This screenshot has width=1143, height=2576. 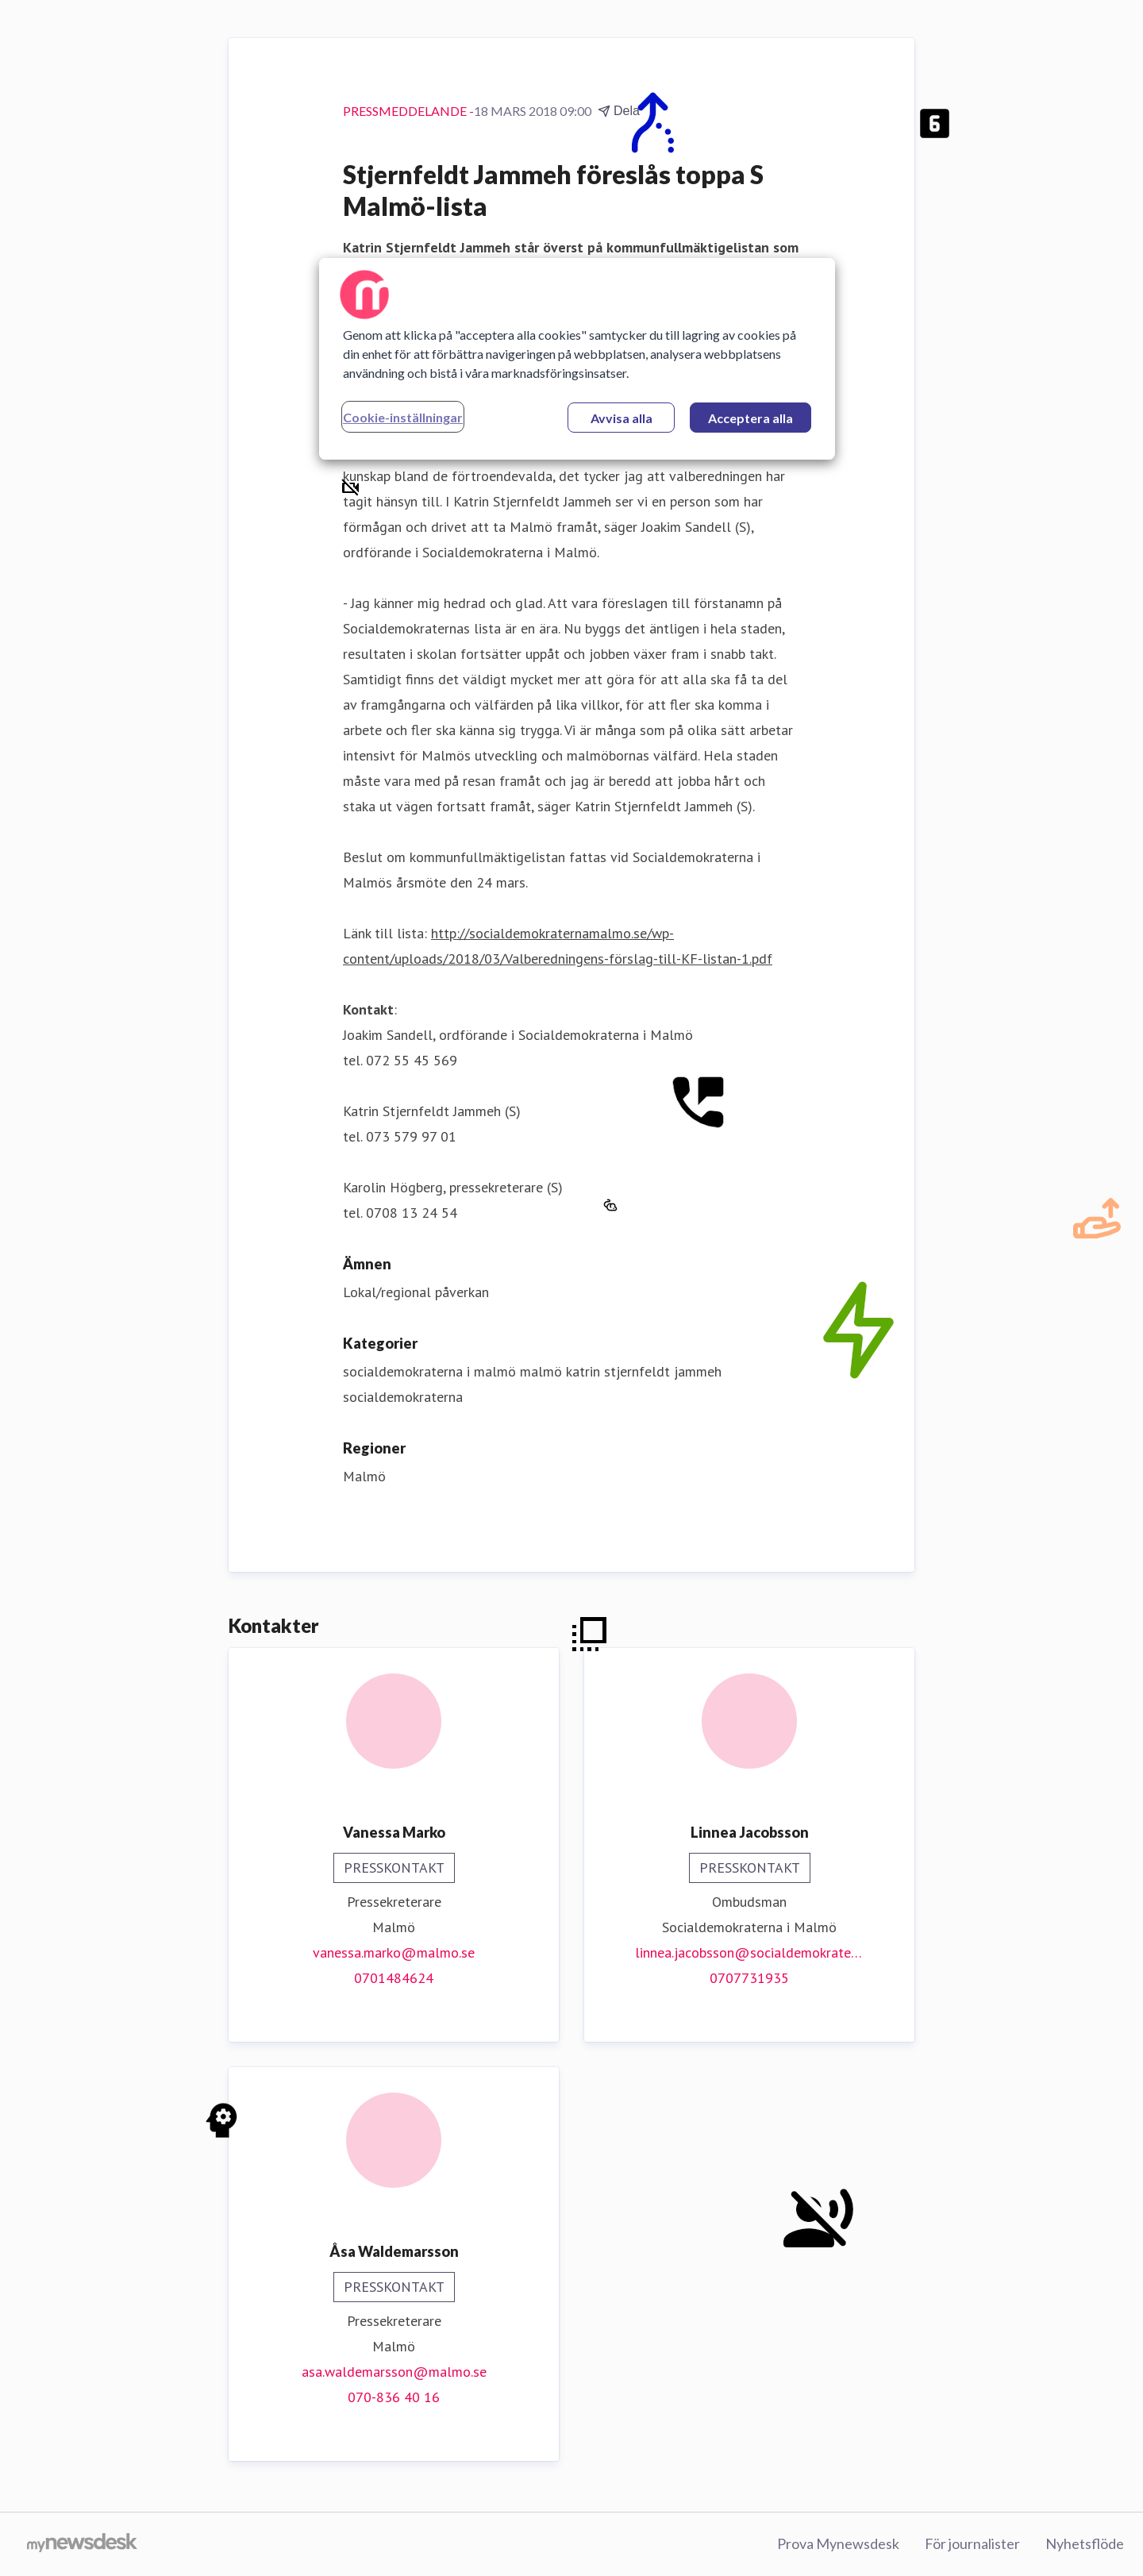 I want to click on access mental health or psychology features, so click(x=221, y=2120).